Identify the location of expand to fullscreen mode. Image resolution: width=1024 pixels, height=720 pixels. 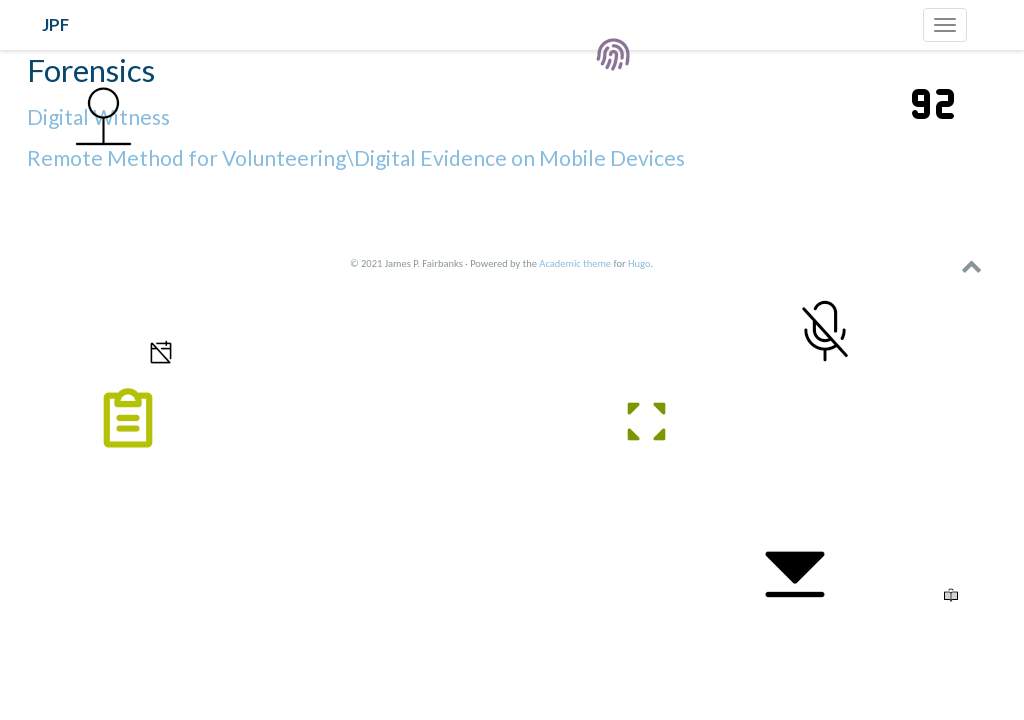
(646, 421).